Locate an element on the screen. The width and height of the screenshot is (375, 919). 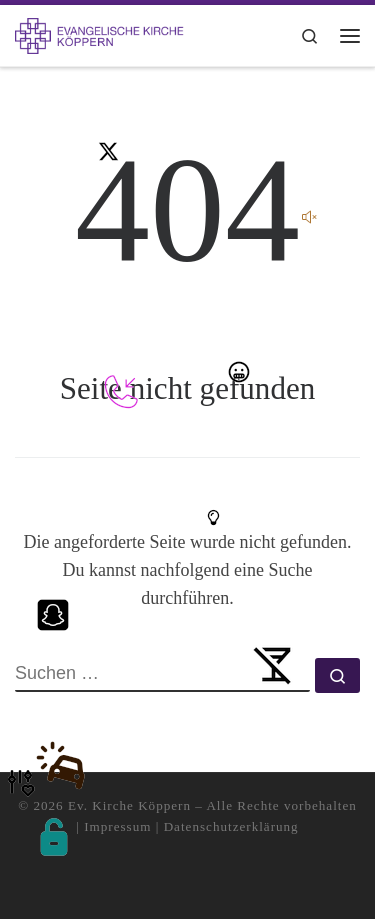
report a car accident or collision is located at coordinates (61, 766).